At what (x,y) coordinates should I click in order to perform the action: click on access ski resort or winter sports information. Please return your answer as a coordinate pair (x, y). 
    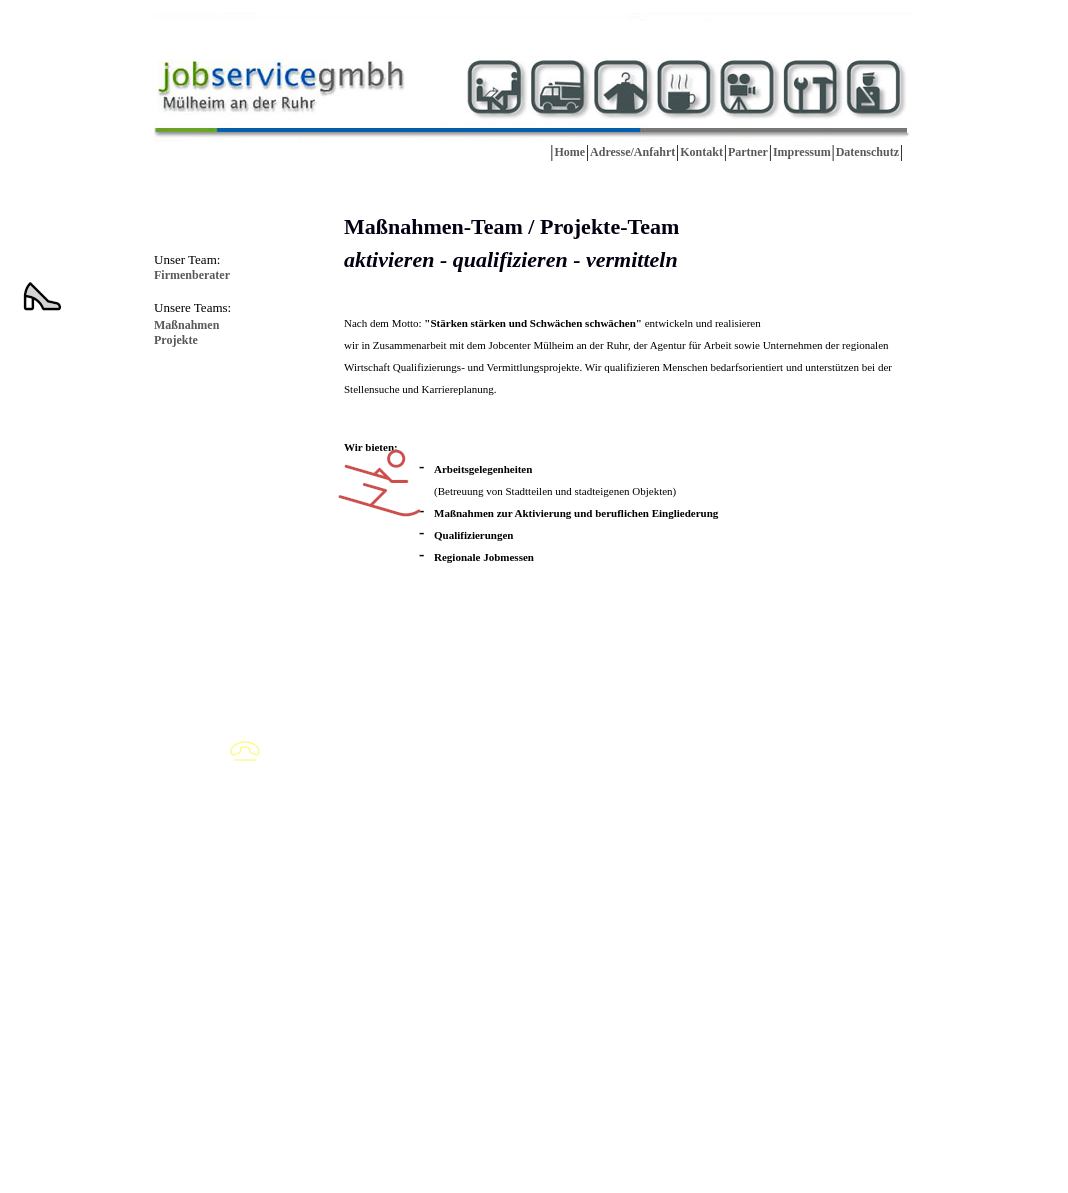
    Looking at the image, I should click on (379, 484).